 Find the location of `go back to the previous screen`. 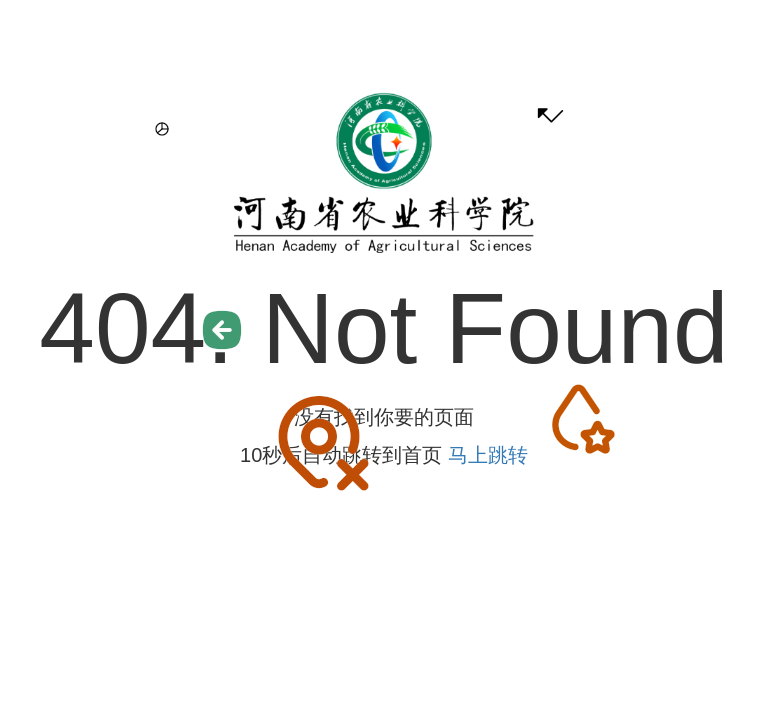

go back to the previous screen is located at coordinates (222, 330).